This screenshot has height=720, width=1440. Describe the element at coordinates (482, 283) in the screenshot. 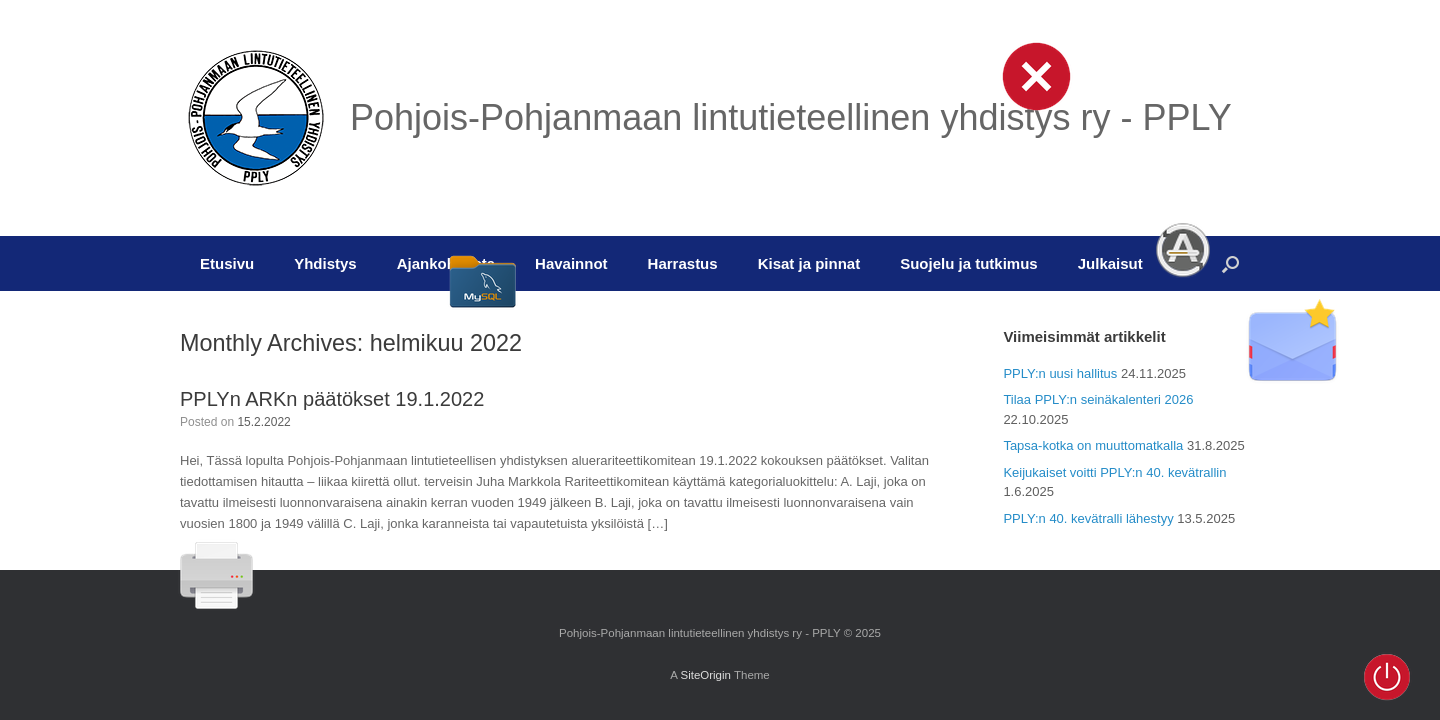

I see `open mysql database files folder` at that location.